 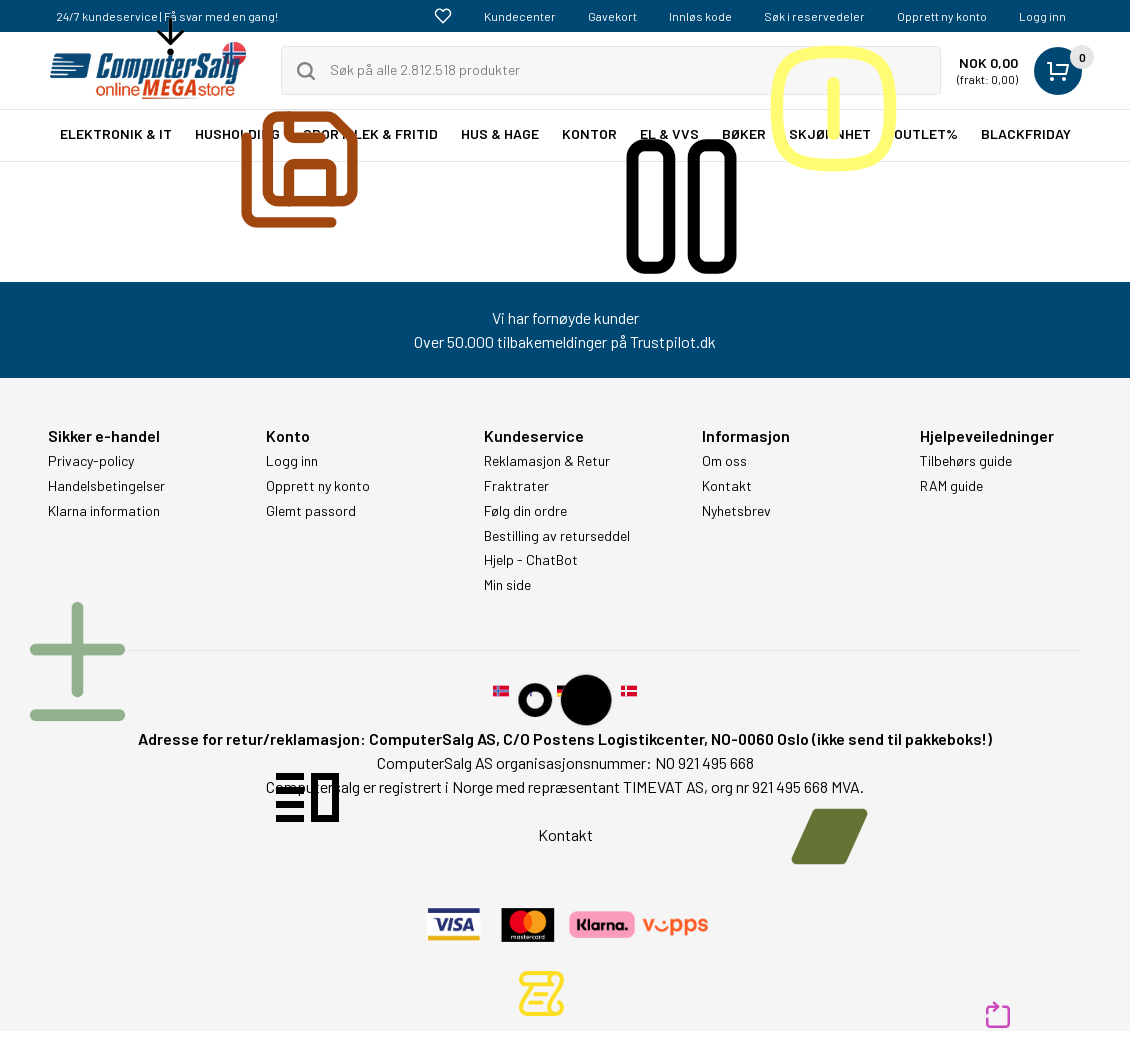 I want to click on view more information or details, so click(x=833, y=108).